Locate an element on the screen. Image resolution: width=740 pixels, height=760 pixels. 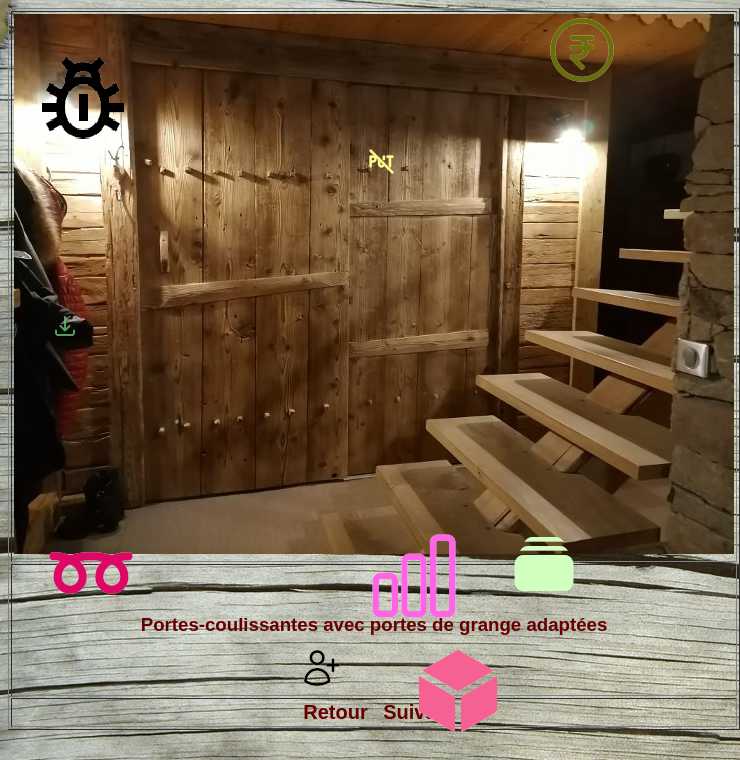
view price or amount in indian rupees is located at coordinates (582, 50).